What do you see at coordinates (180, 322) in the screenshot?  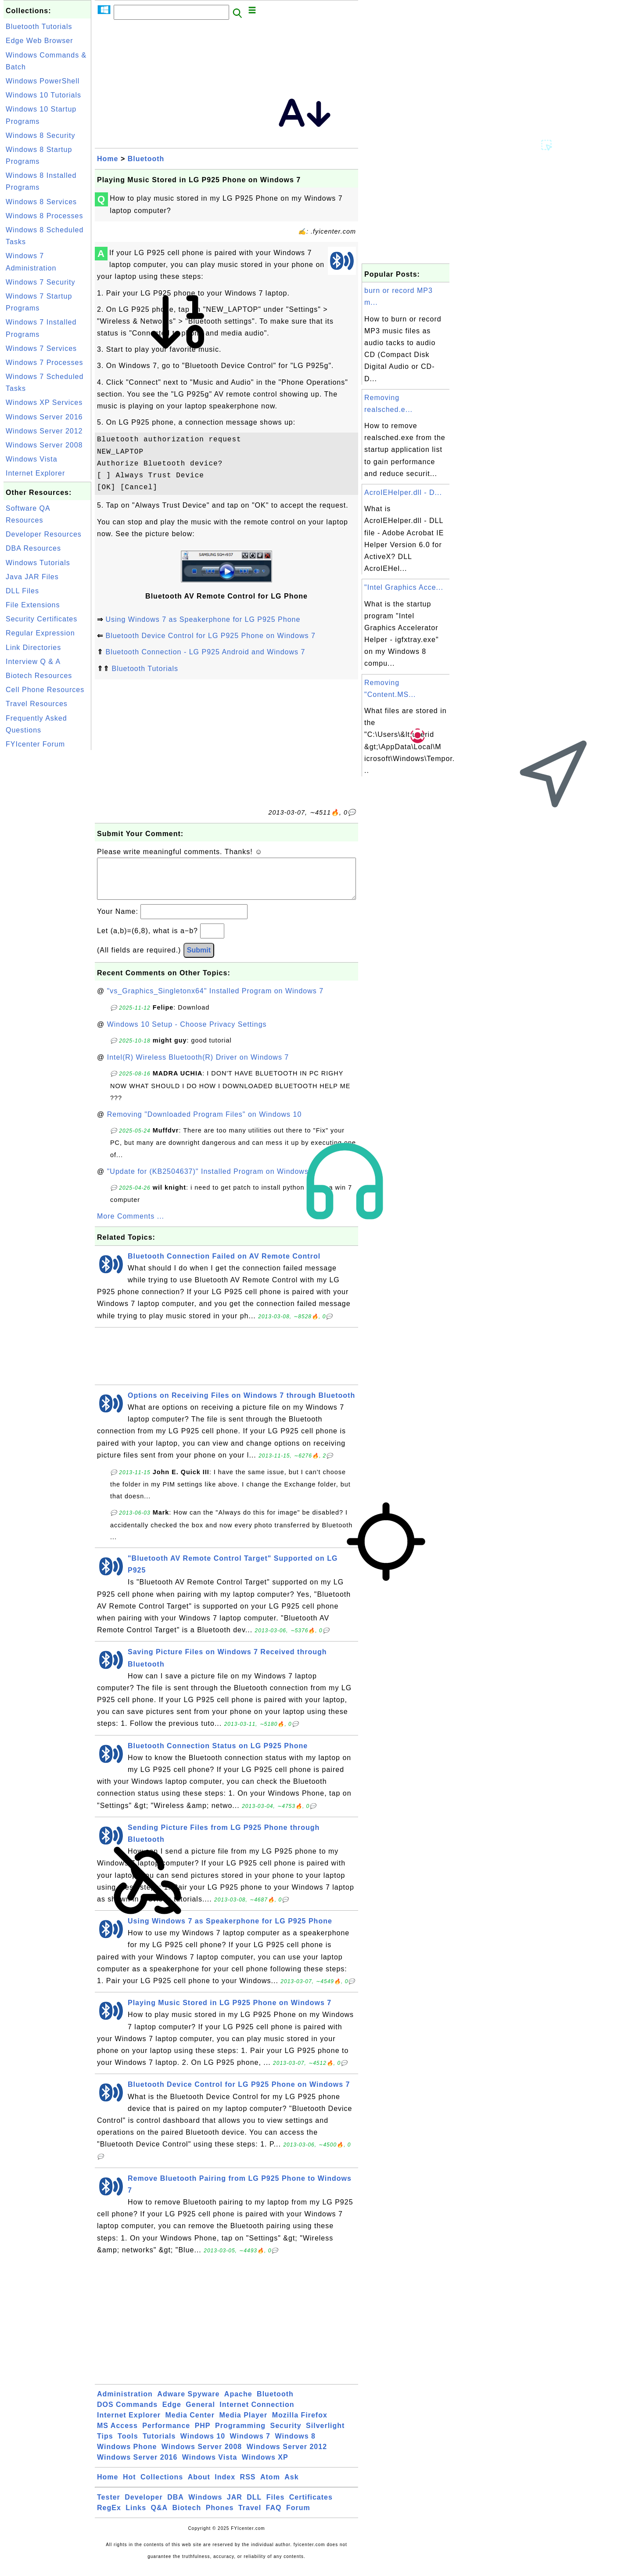 I see `sort numerically in descending order` at bounding box center [180, 322].